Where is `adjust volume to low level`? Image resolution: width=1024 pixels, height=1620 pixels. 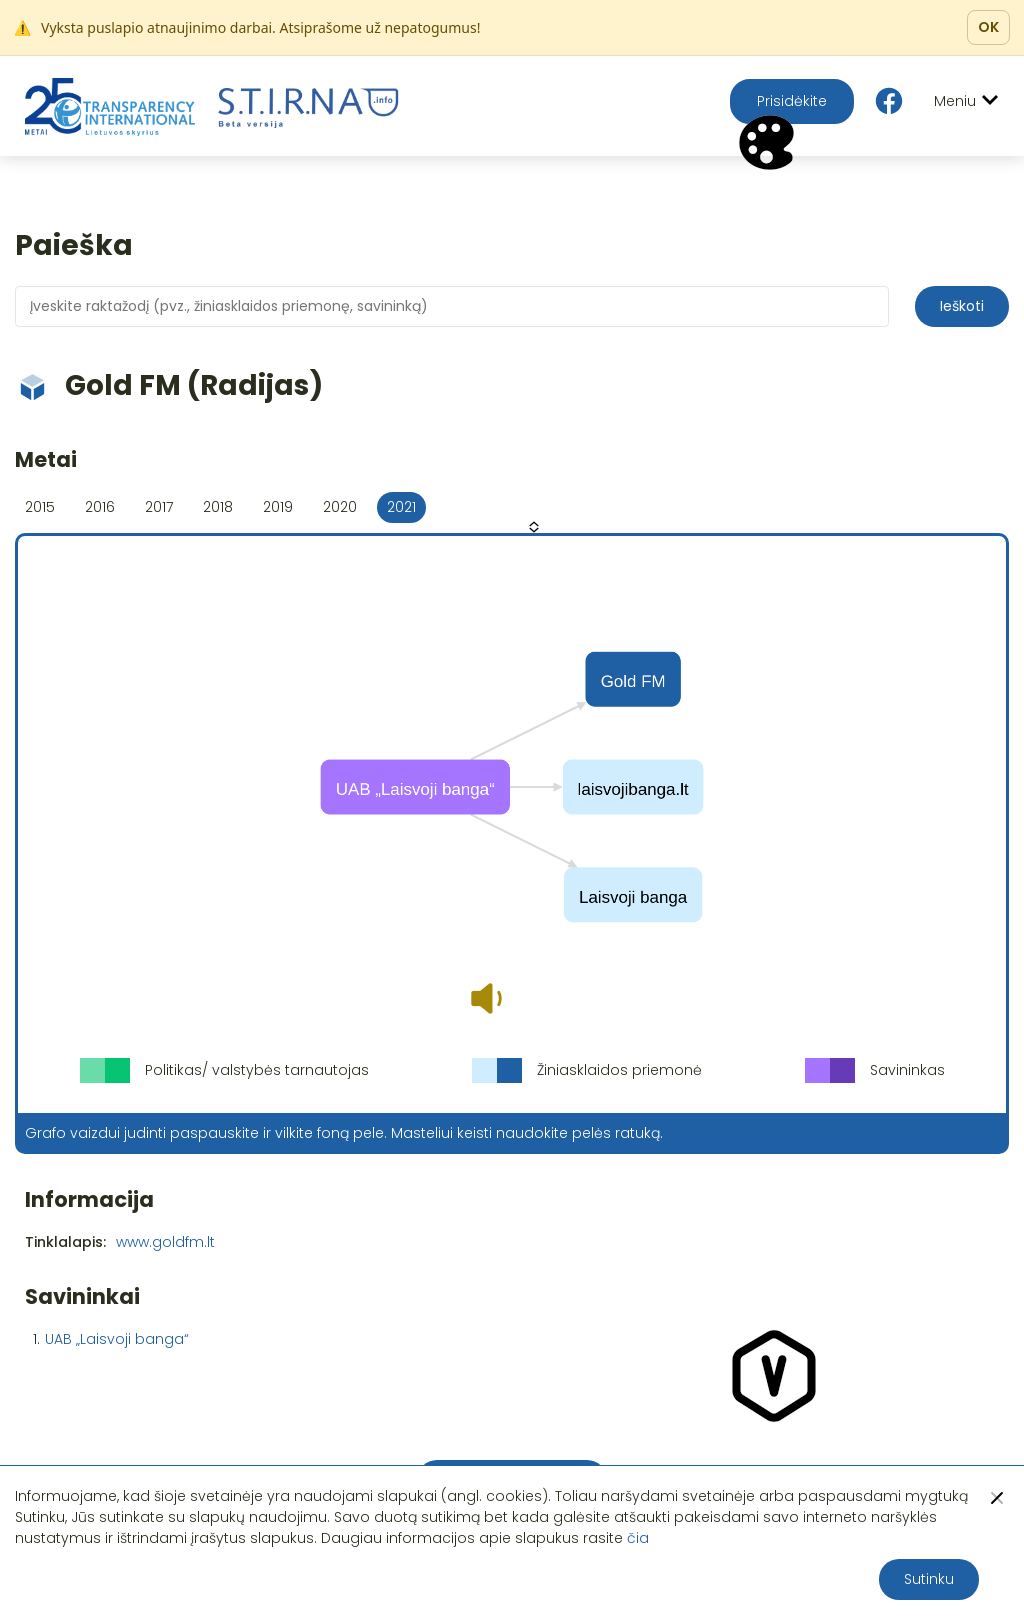 adjust volume to low level is located at coordinates (486, 998).